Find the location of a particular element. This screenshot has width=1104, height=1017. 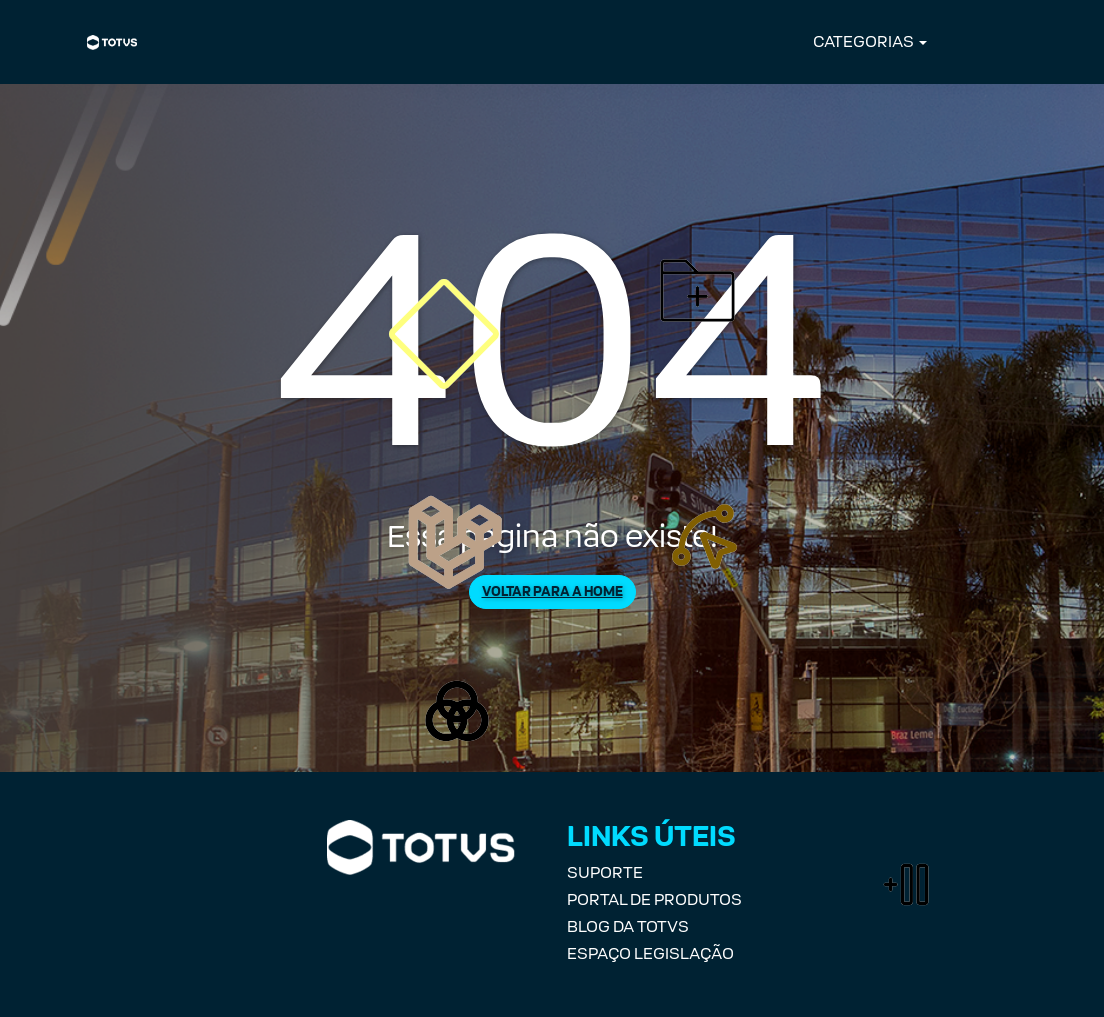

Laravel framework branding or integration is located at coordinates (453, 540).